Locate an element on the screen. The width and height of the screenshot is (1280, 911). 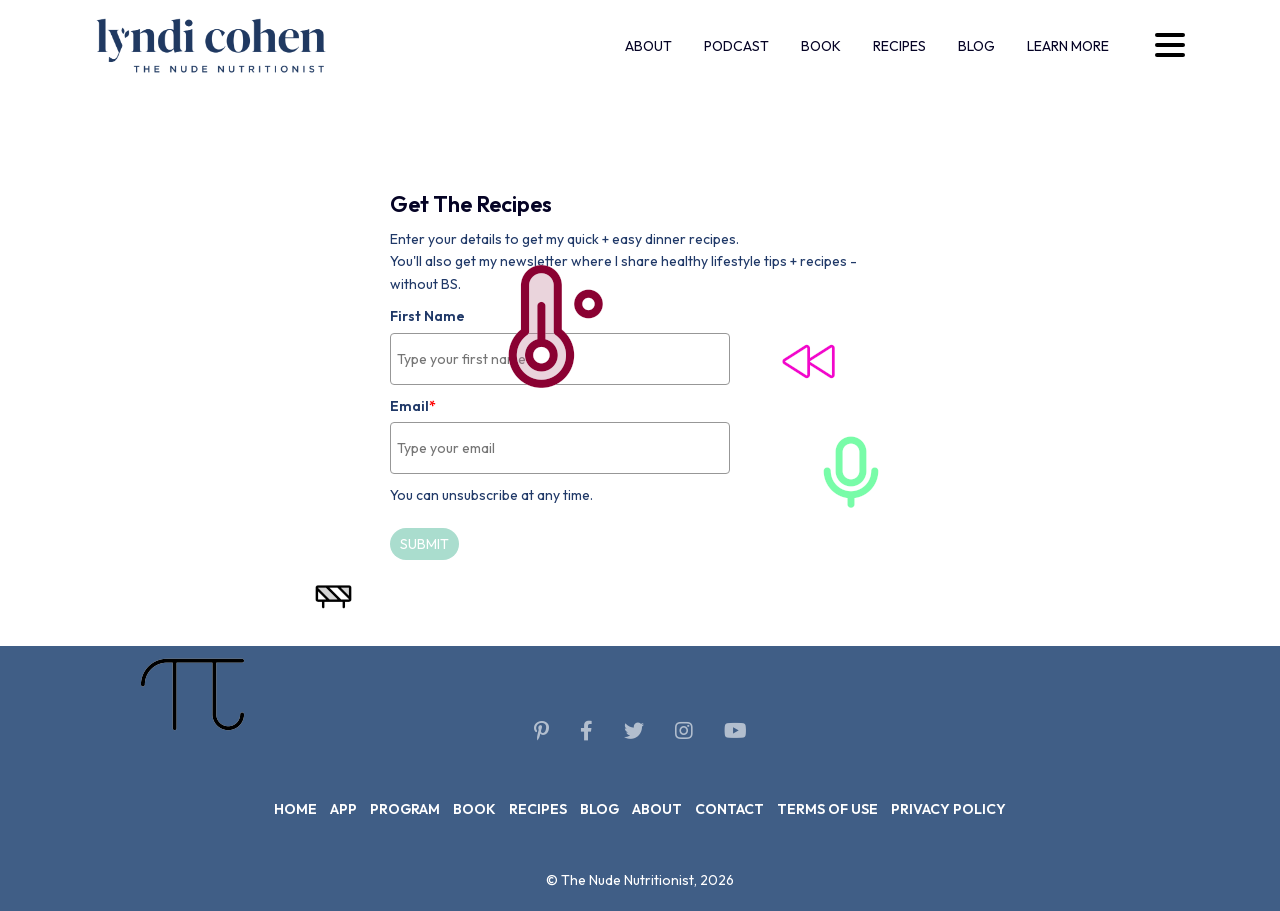
indicates a blocked or restricted area is located at coordinates (333, 595).